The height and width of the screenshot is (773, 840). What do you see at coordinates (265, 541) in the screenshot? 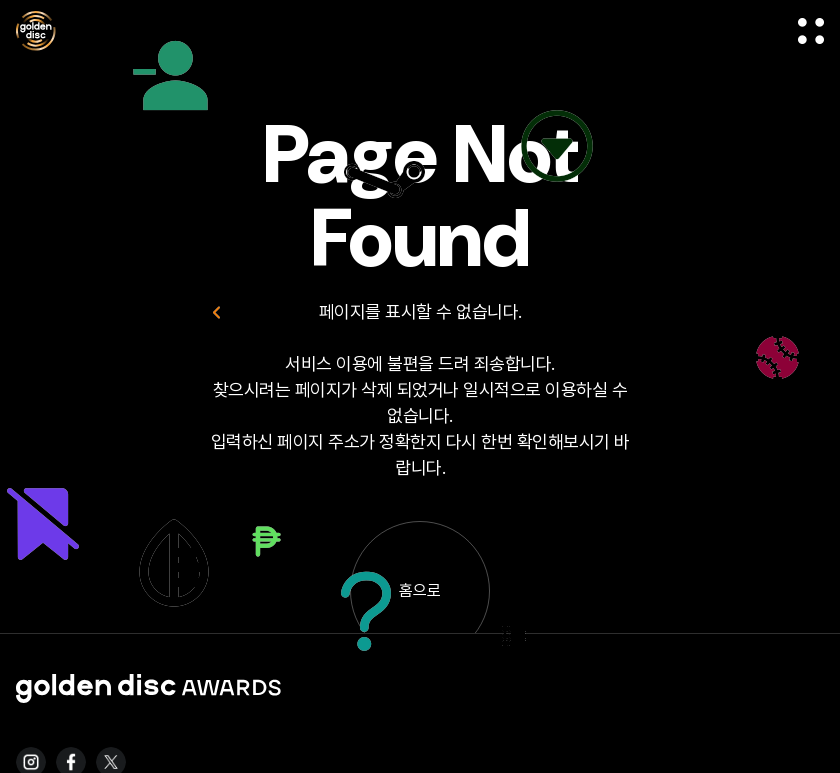
I see `indicates pricing or payment in Philippine pesos` at bounding box center [265, 541].